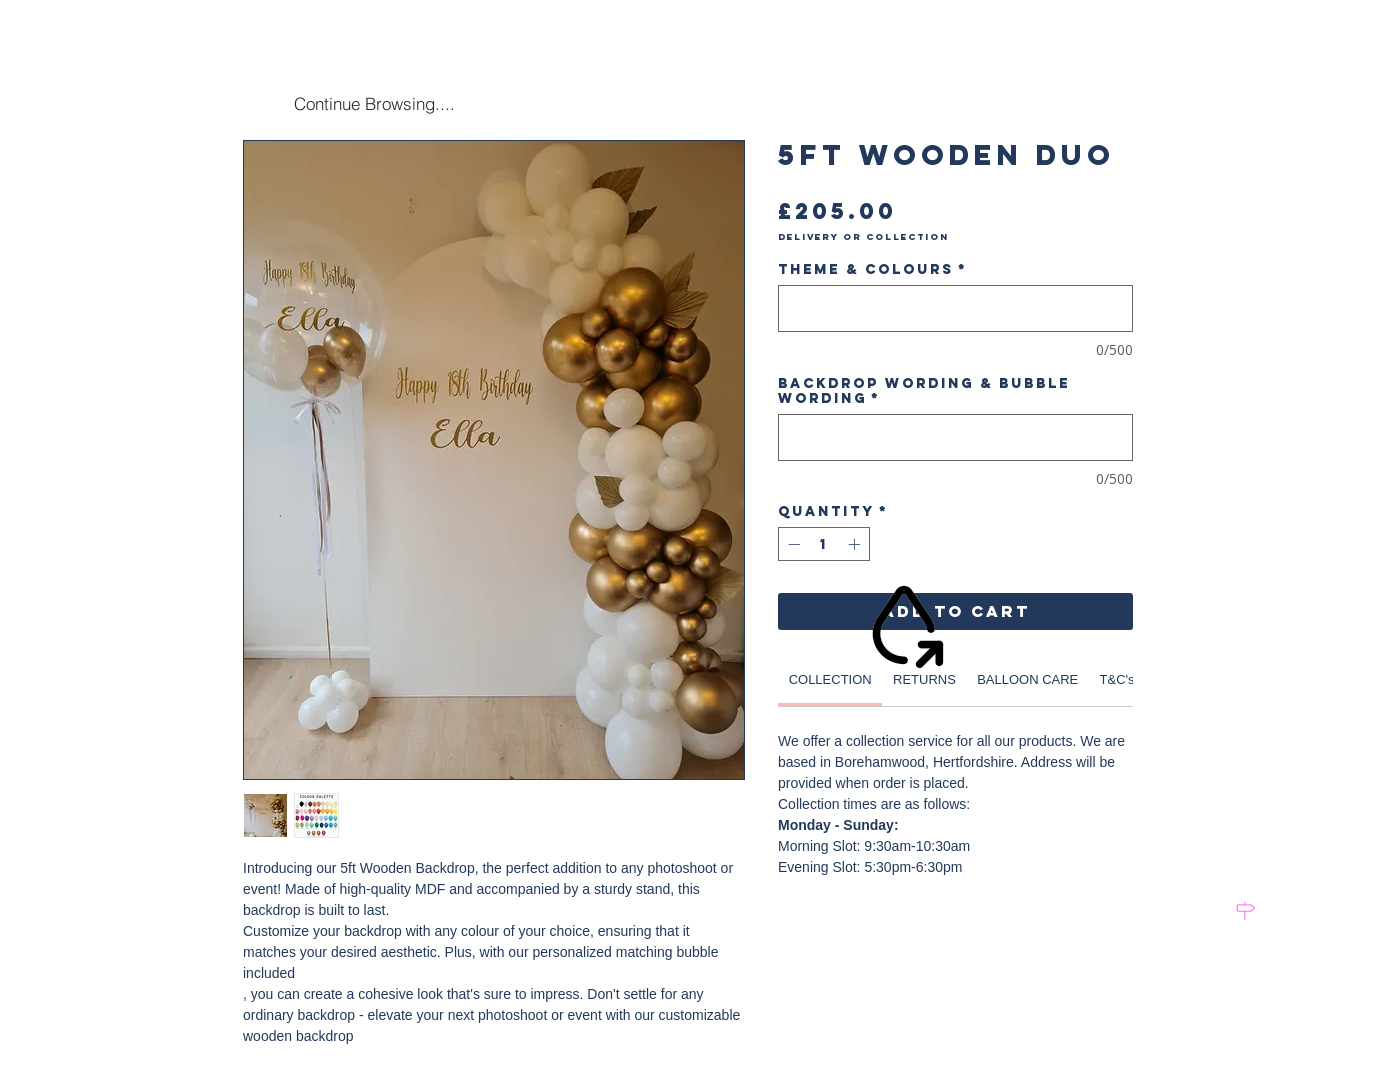  Describe the element at coordinates (904, 625) in the screenshot. I see `share water usage or hydration data` at that location.